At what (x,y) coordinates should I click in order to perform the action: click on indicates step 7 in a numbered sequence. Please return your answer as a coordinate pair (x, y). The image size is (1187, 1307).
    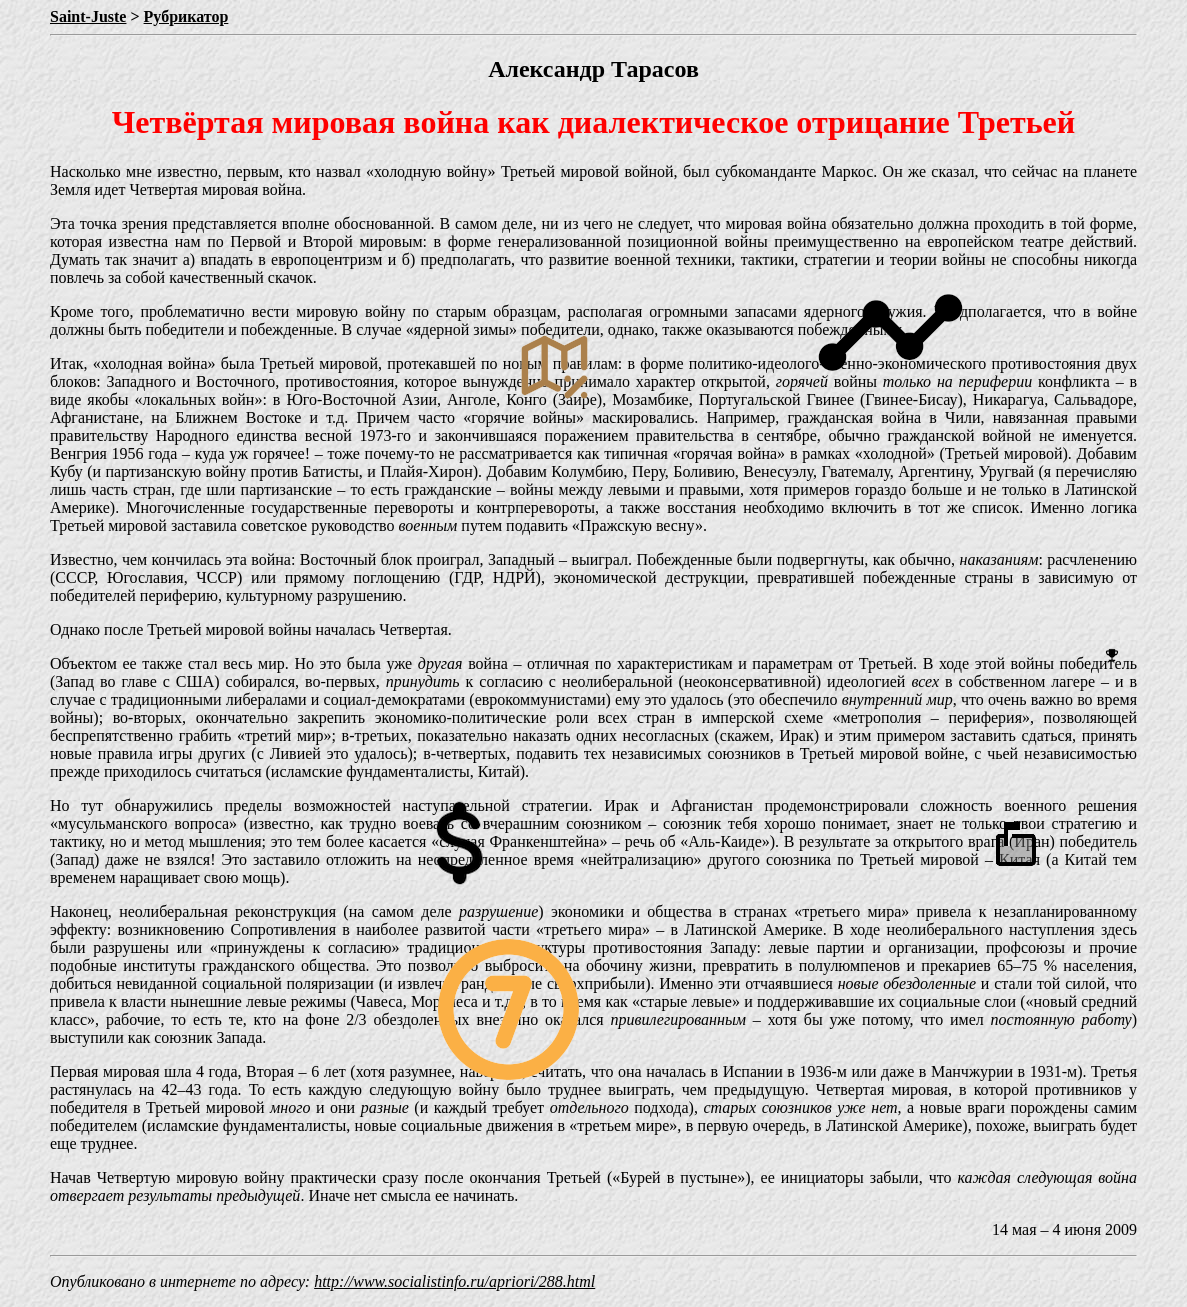
    Looking at the image, I should click on (508, 1009).